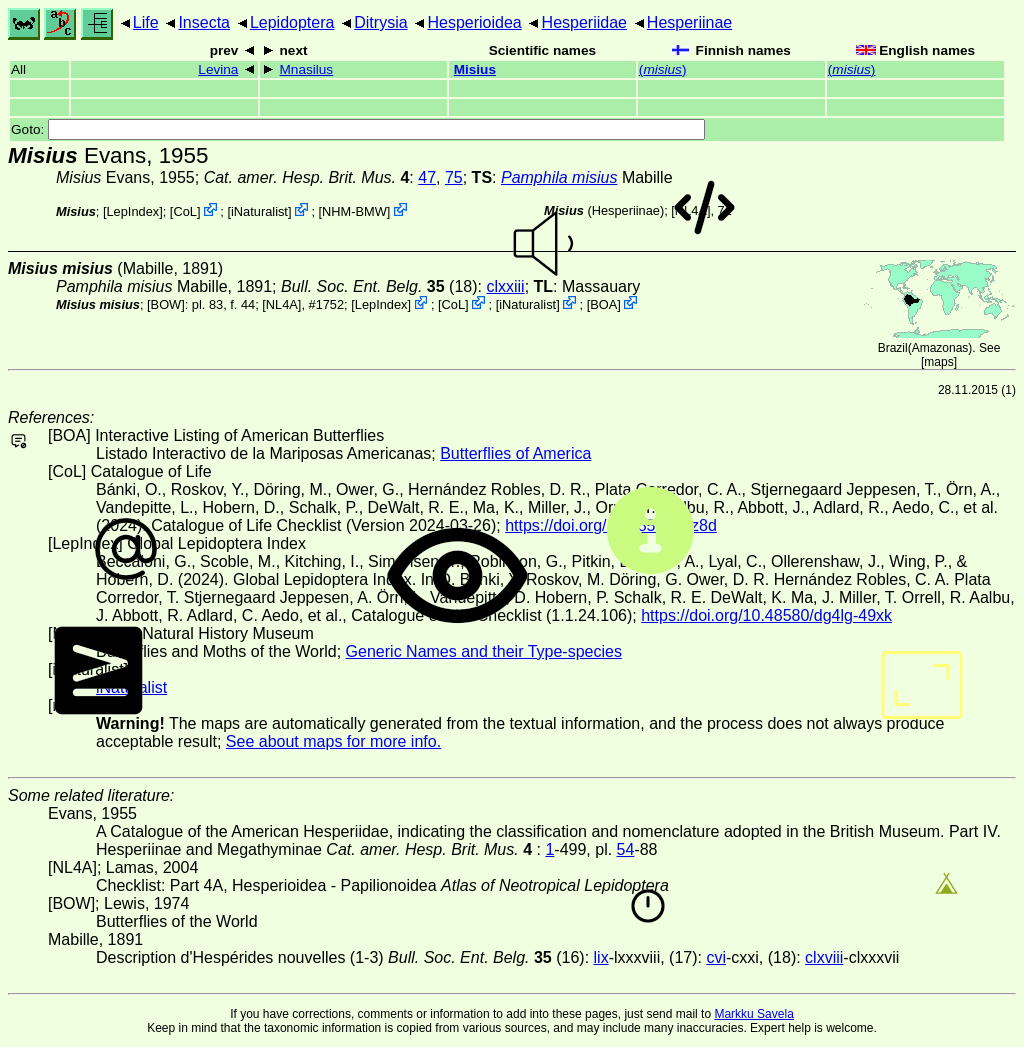  I want to click on greater than or equal to mathematical operator, so click(98, 670).